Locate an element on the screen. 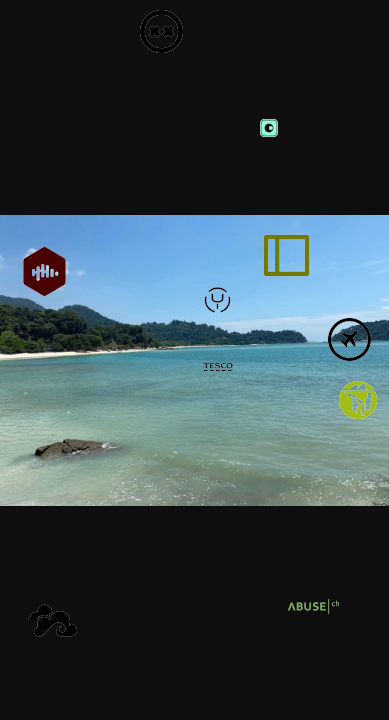 The width and height of the screenshot is (389, 720). open the Tesco app or website is located at coordinates (218, 367).